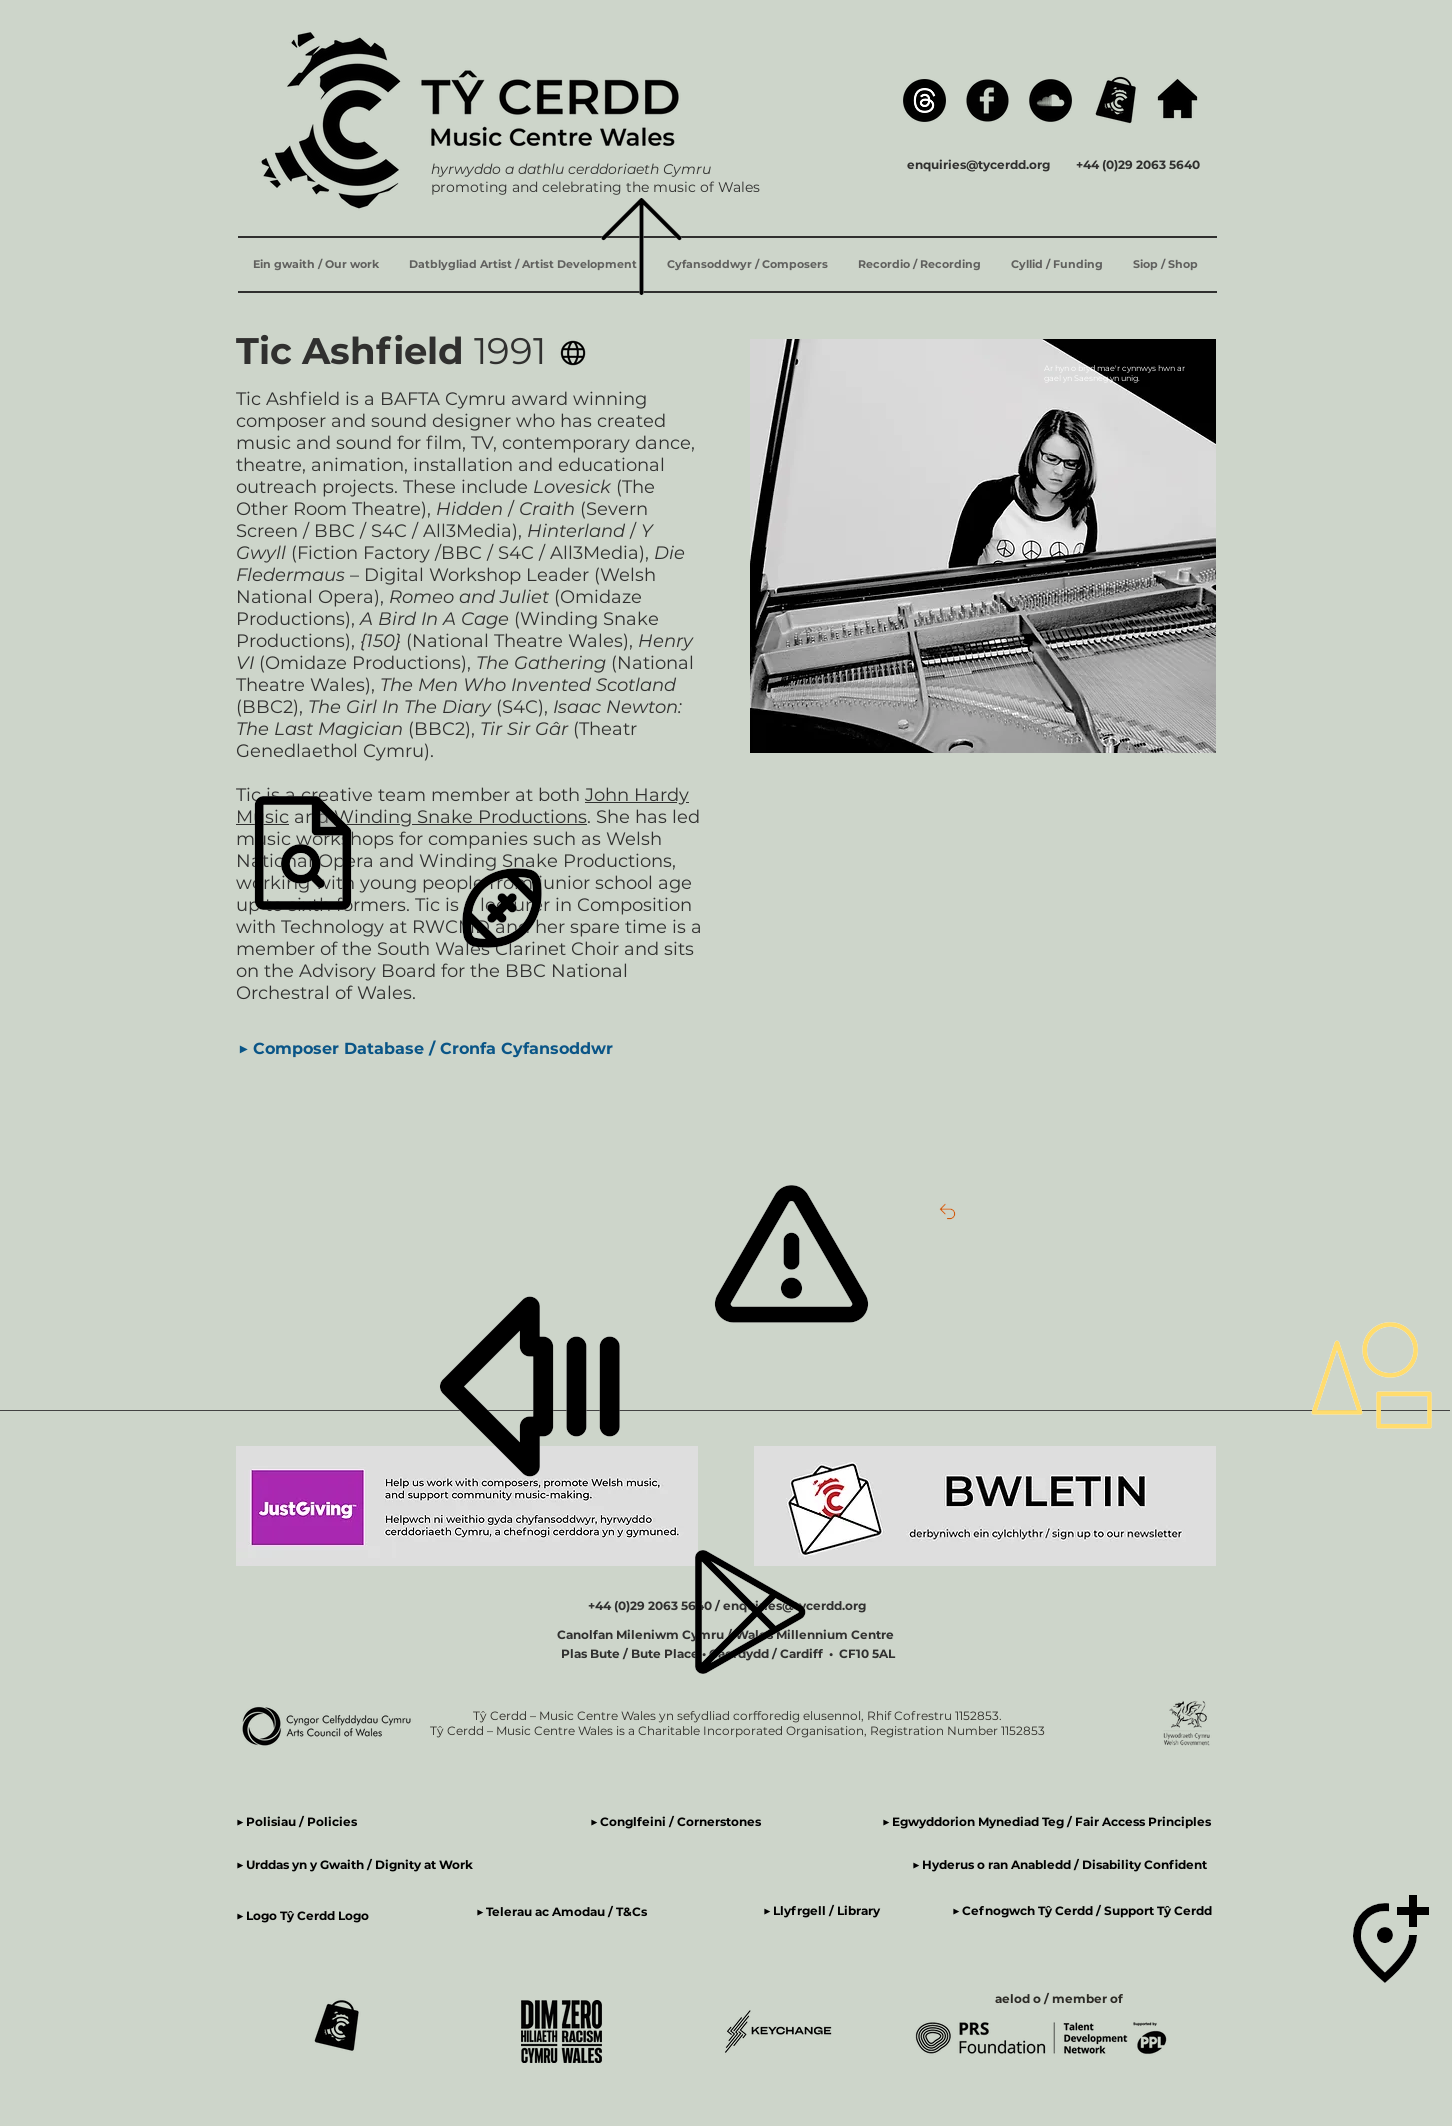  Describe the element at coordinates (947, 1211) in the screenshot. I see `undo the last action` at that location.